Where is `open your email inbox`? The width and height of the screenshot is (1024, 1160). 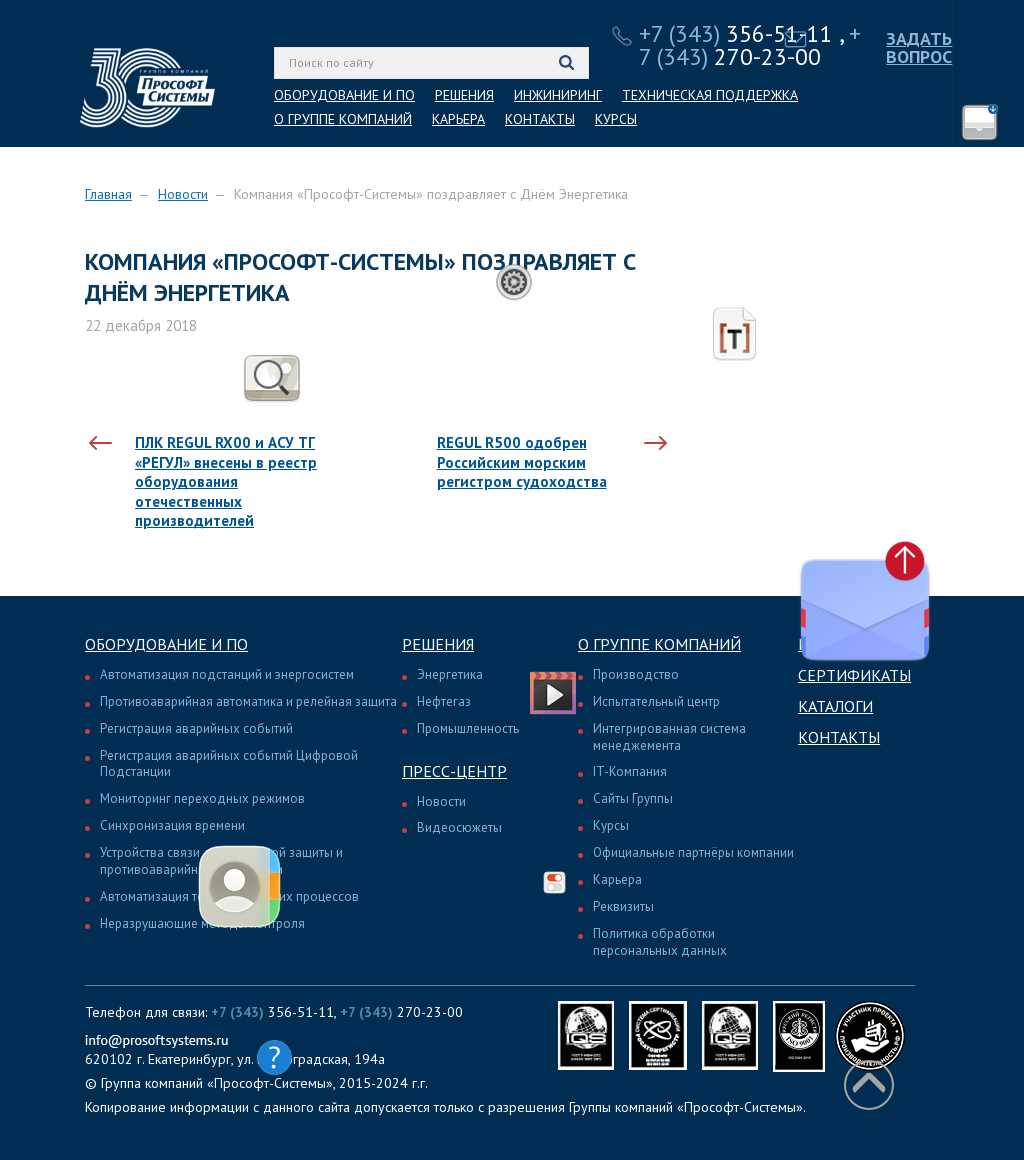
open your email inbox is located at coordinates (979, 122).